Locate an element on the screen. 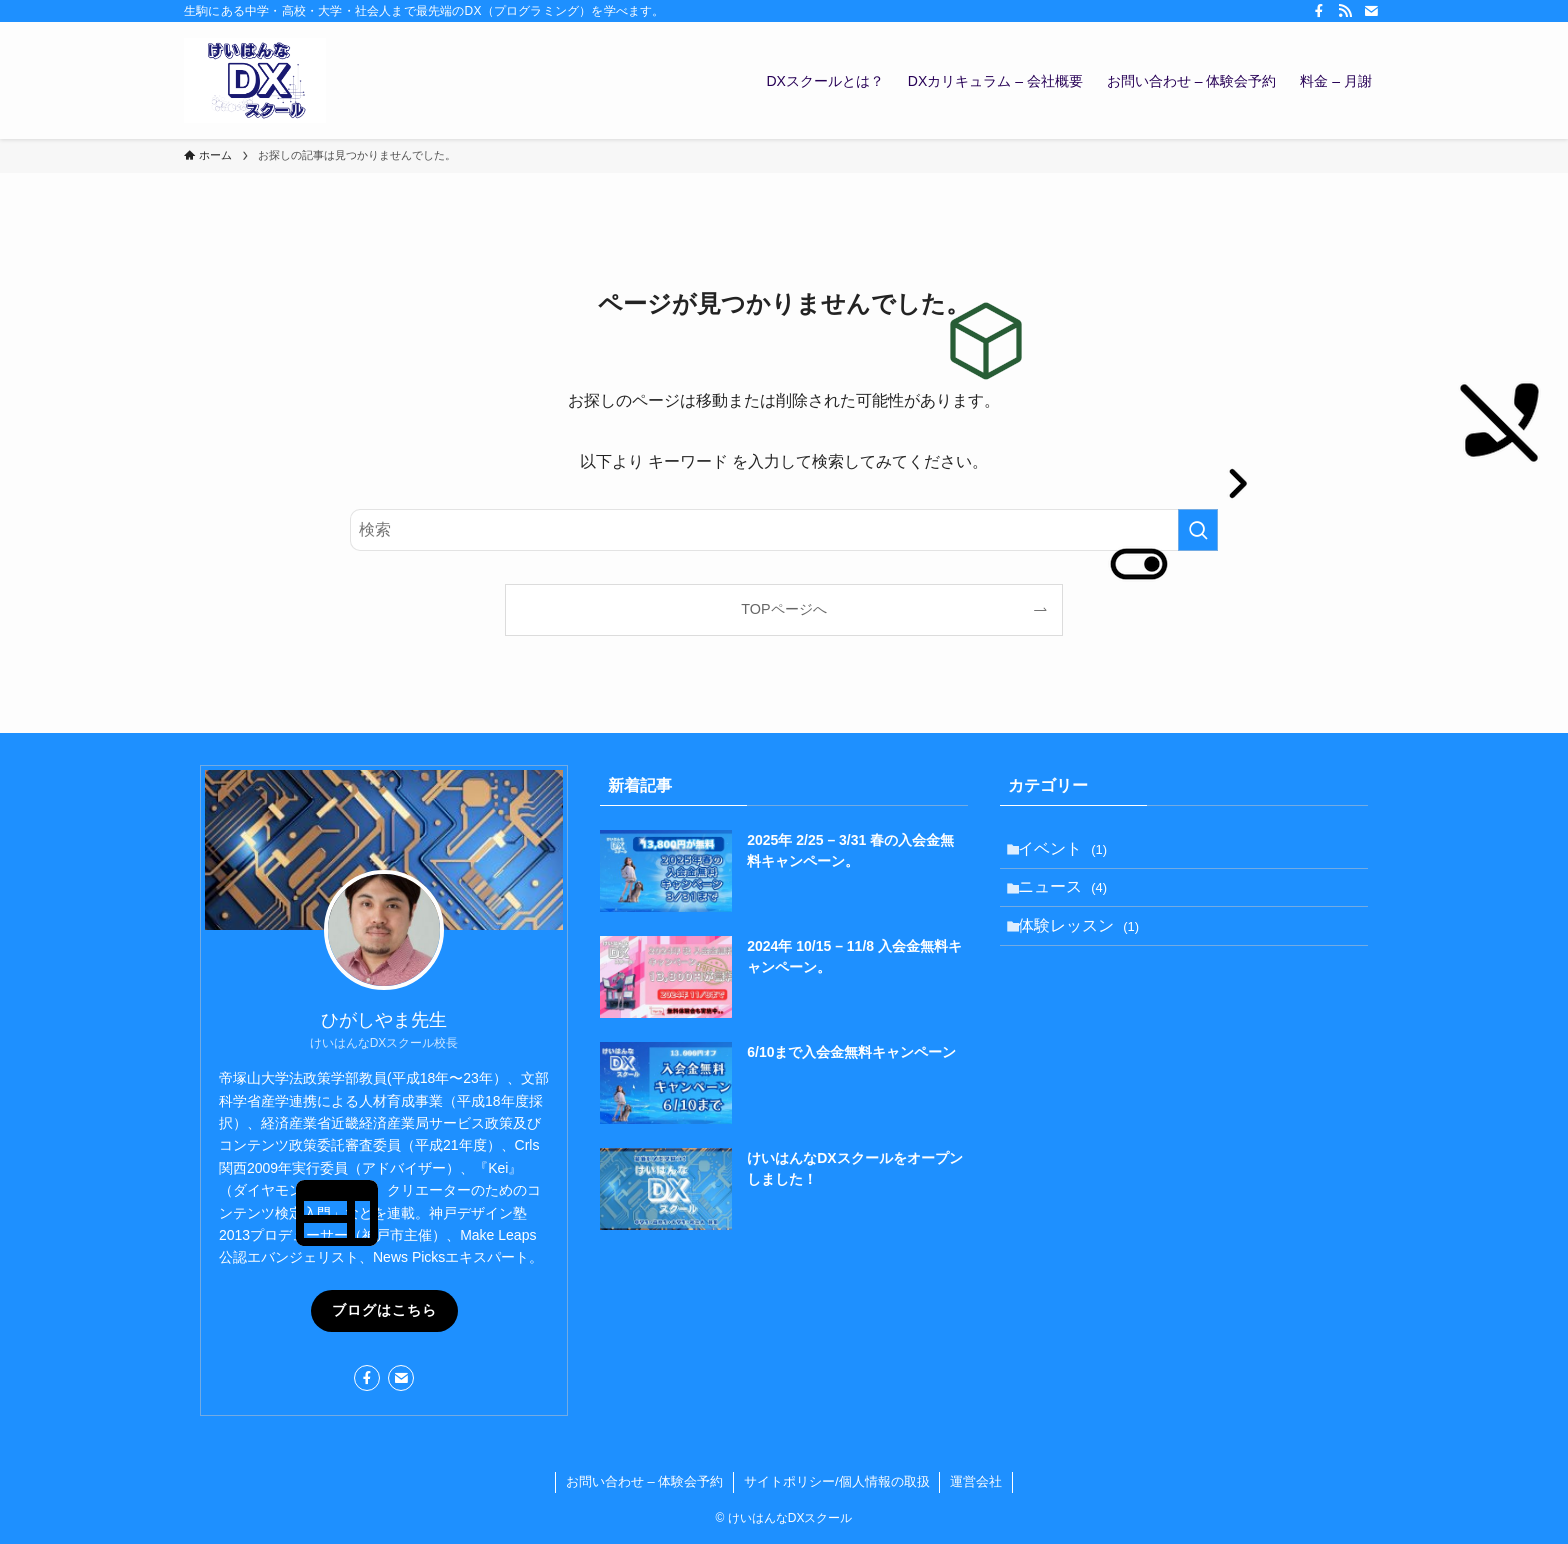  go to the next item or page is located at coordinates (1237, 483).